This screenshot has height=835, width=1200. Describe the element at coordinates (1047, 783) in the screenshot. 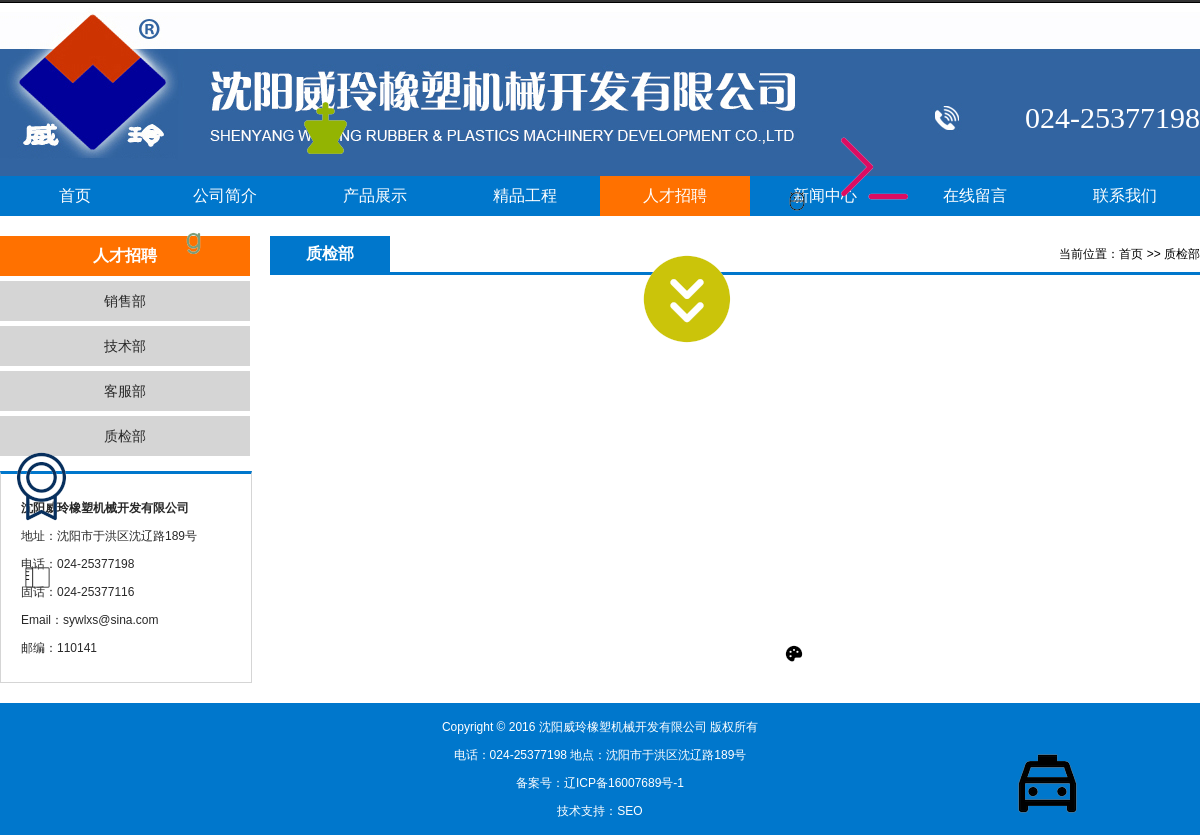

I see `request a taxi or rideshare` at that location.